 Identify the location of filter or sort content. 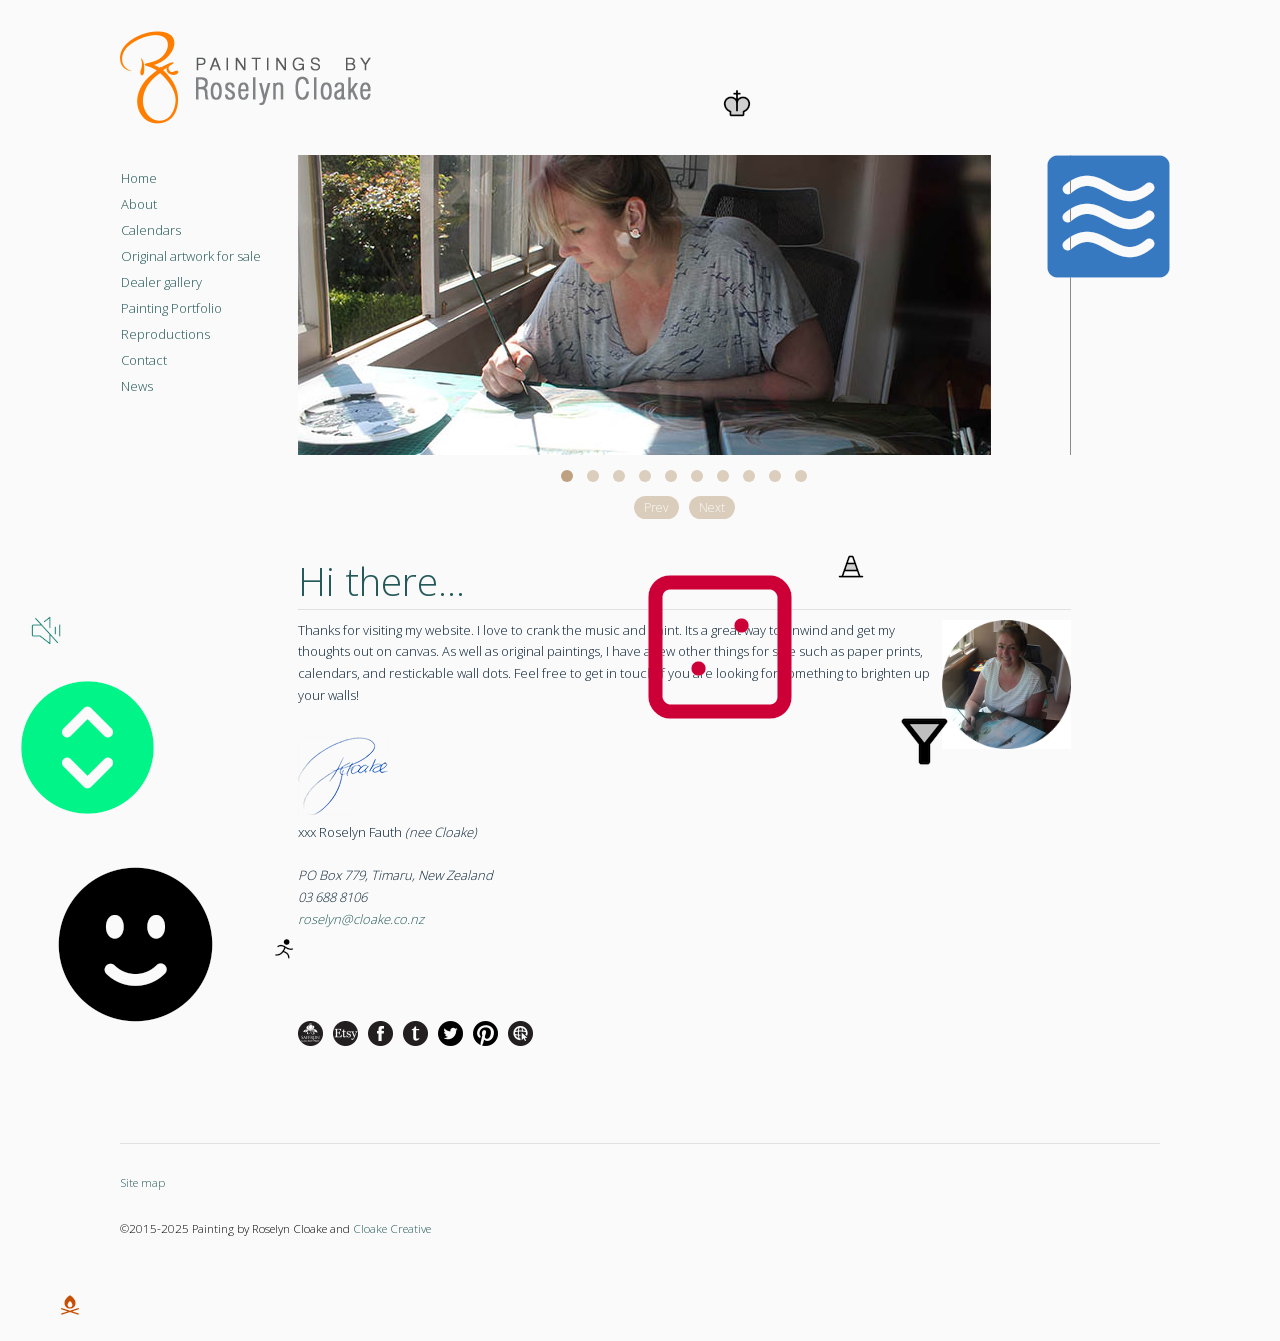
(924, 741).